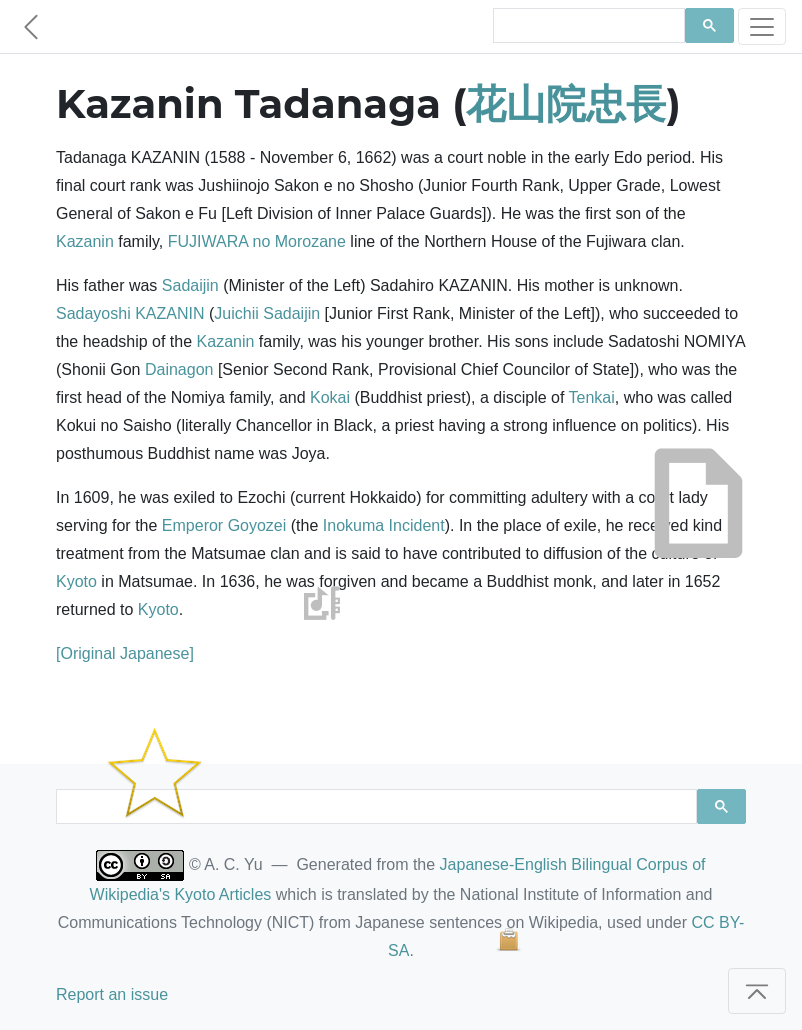 This screenshot has height=1030, width=802. What do you see at coordinates (508, 939) in the screenshot?
I see `indicates a task or assignment is overdue` at bounding box center [508, 939].